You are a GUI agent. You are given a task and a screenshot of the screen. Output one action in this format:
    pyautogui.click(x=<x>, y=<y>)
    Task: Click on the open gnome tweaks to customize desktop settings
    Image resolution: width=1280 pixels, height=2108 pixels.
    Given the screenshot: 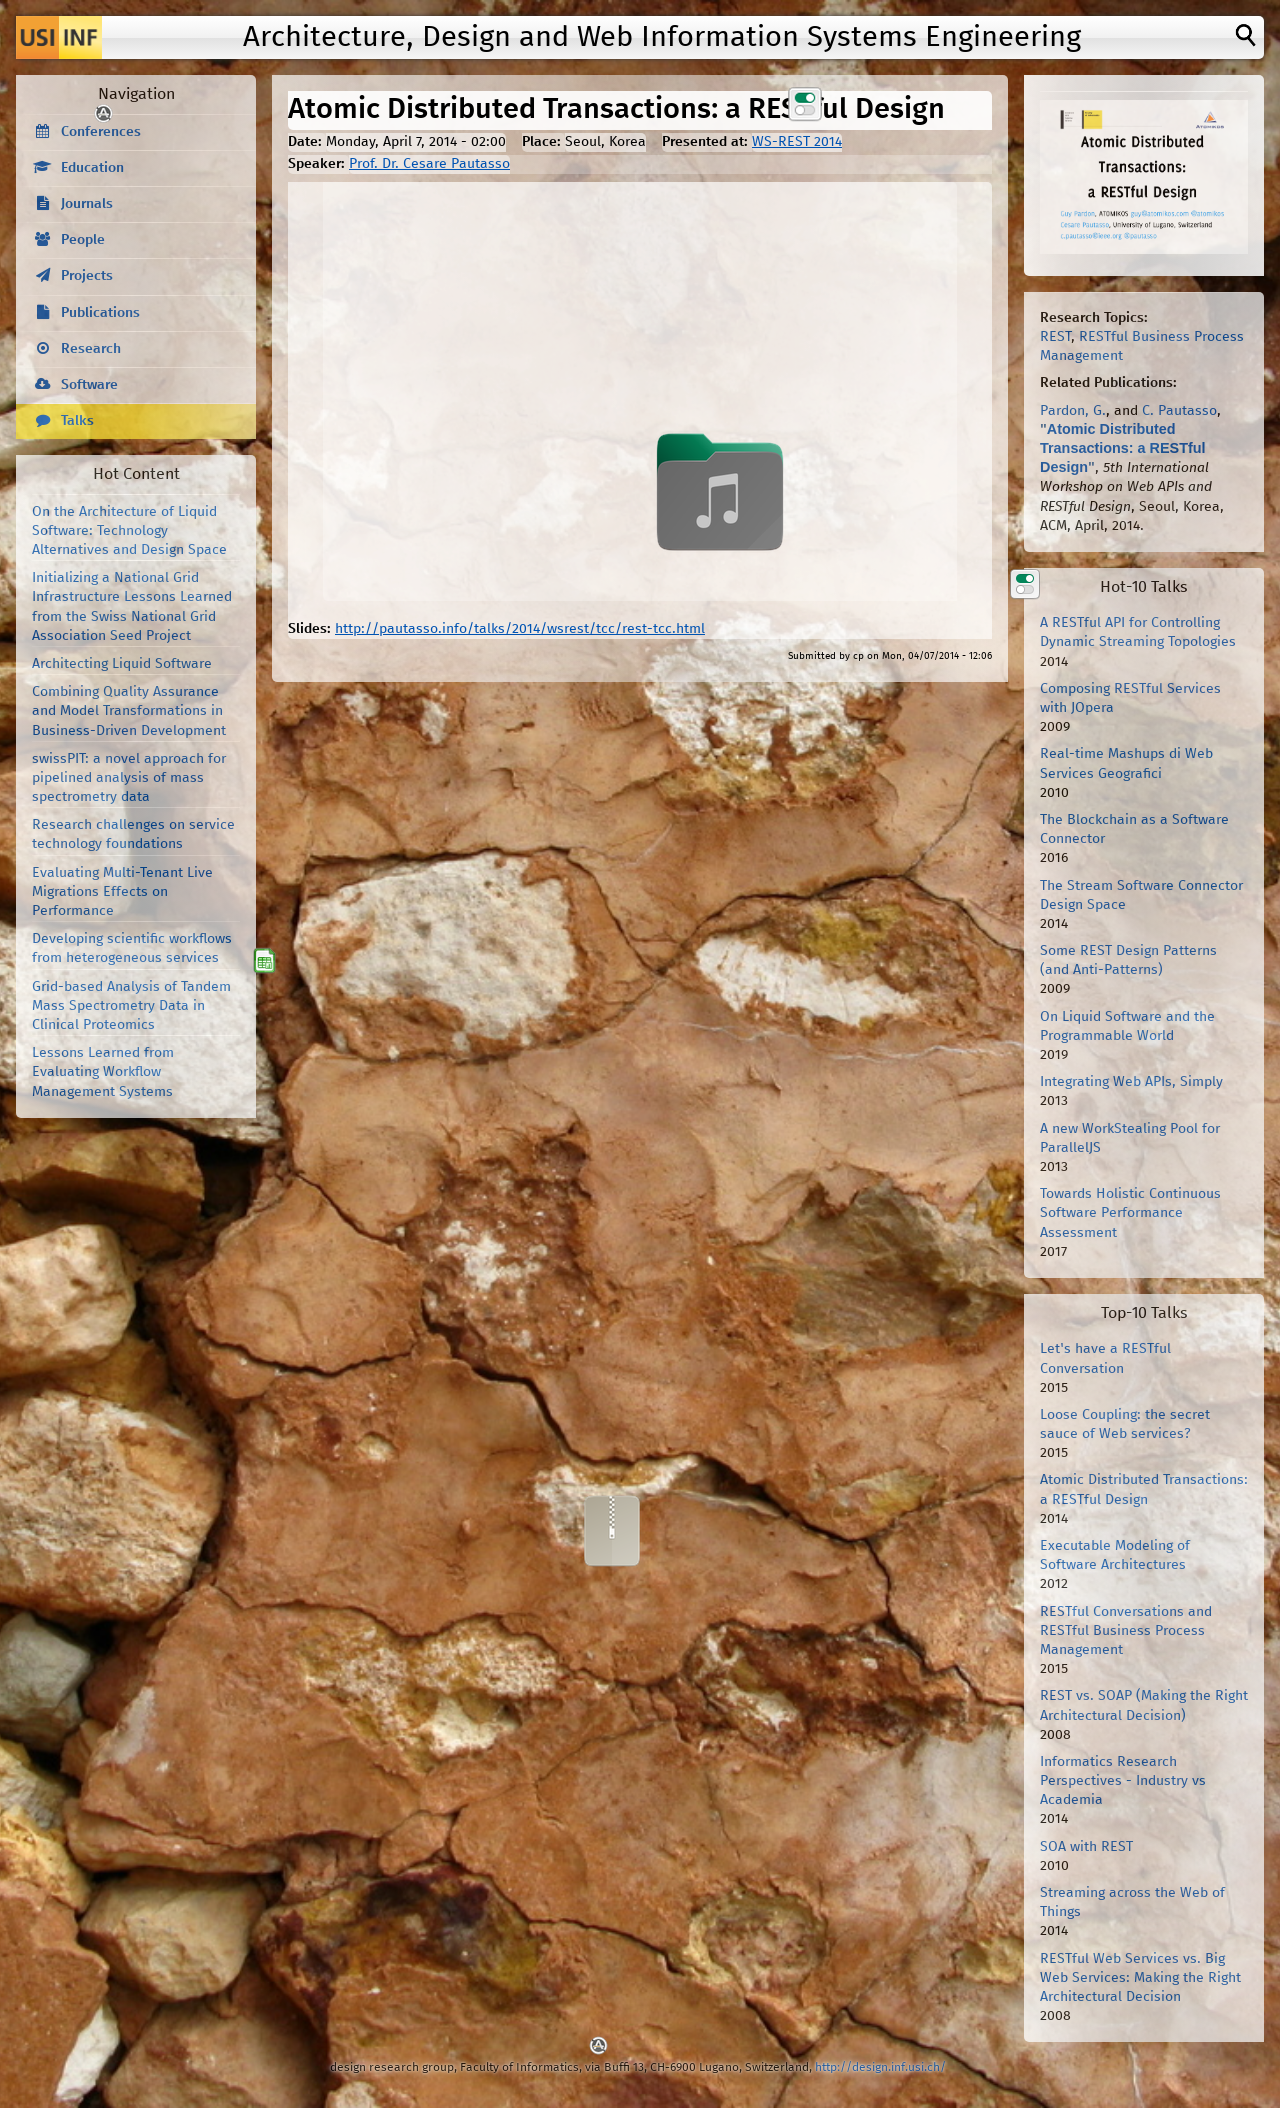 What is the action you would take?
    pyautogui.click(x=805, y=104)
    